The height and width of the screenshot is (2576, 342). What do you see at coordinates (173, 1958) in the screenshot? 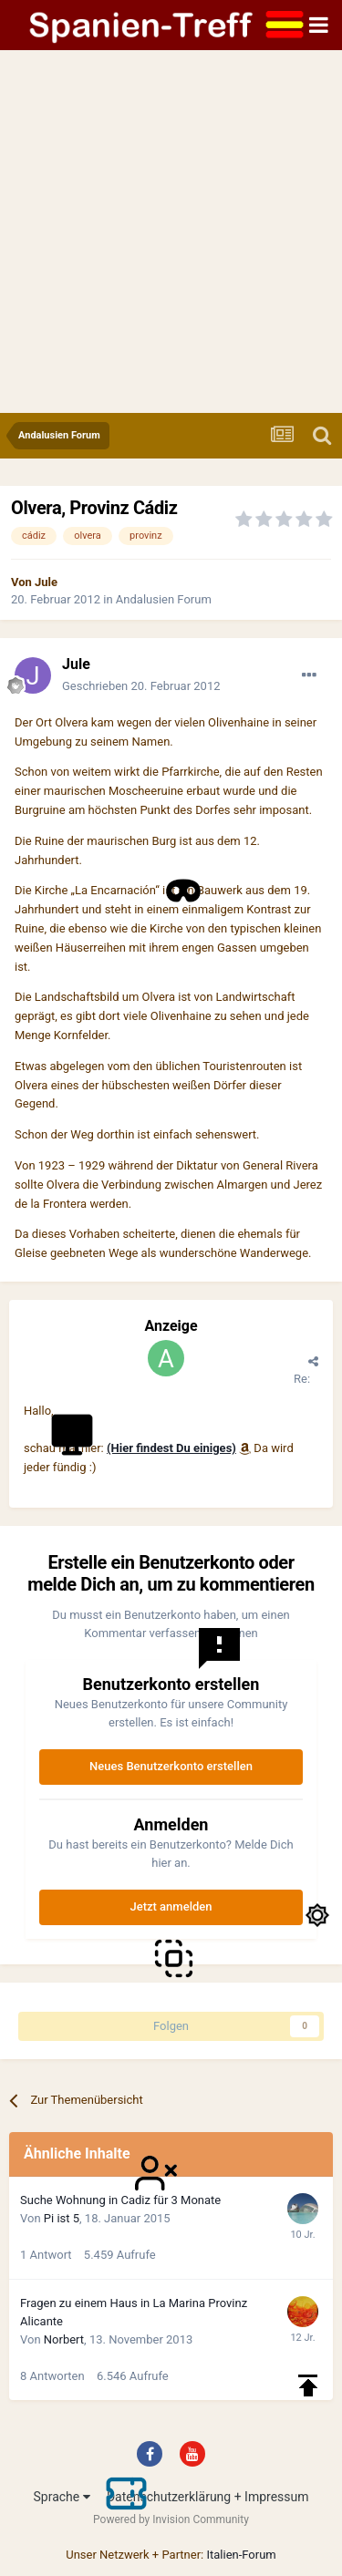
I see `intersect or merge selected objects` at bounding box center [173, 1958].